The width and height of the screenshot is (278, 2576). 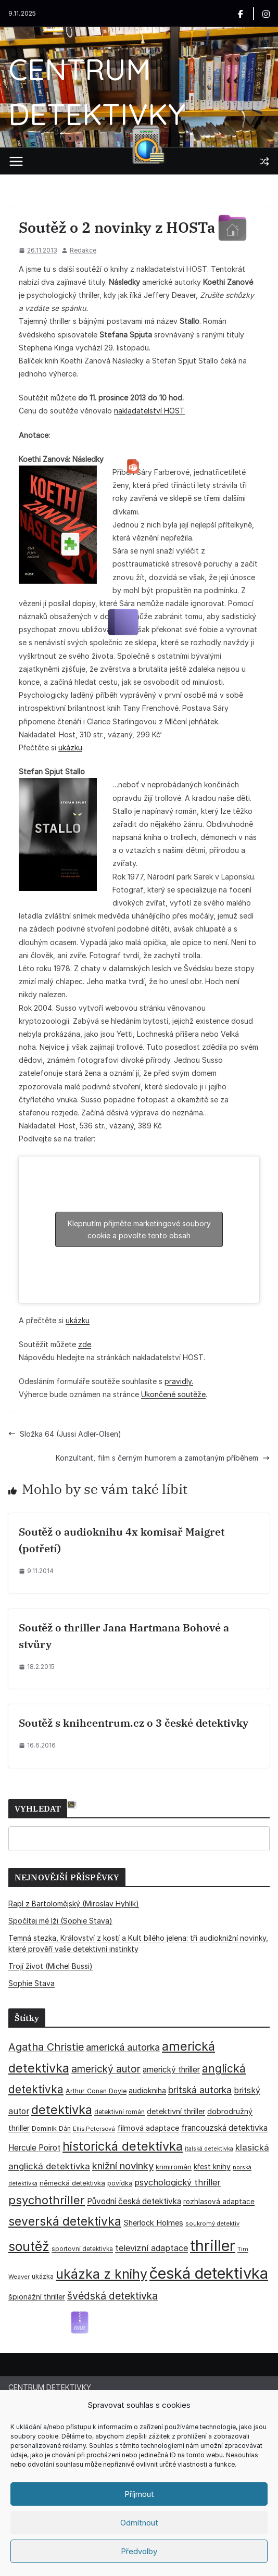 I want to click on a RAR compressed archive file, so click(x=80, y=2322).